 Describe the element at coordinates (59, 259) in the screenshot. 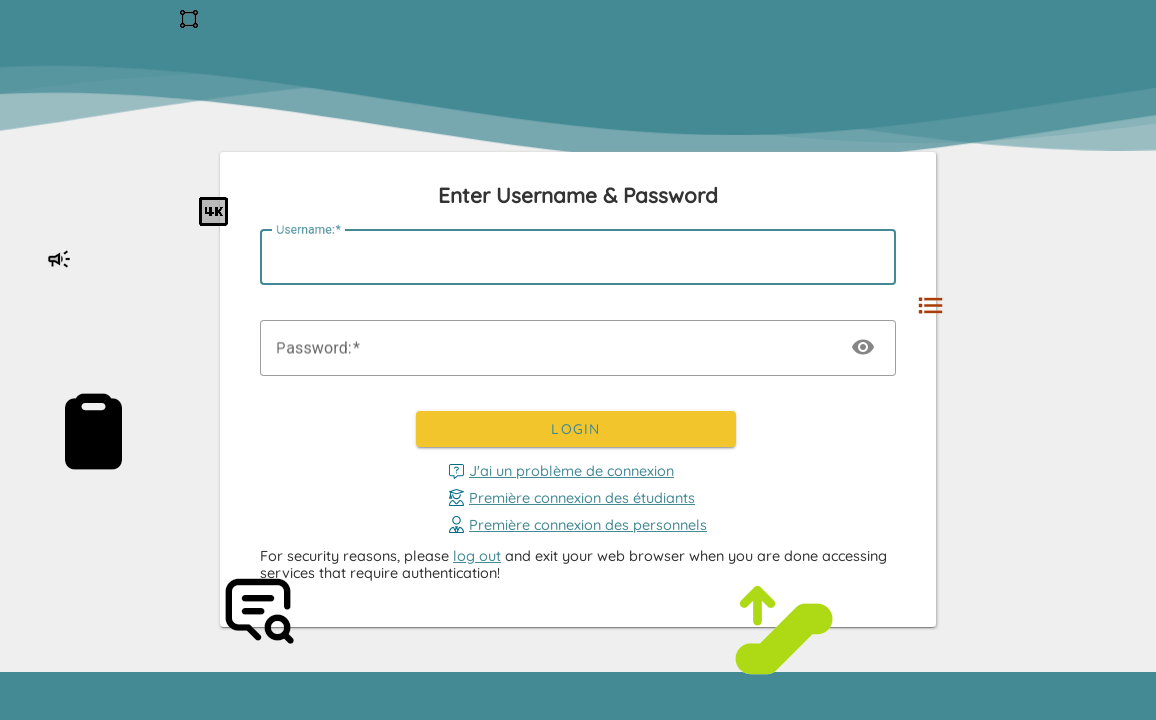

I see `make an announcement or broadcast` at that location.